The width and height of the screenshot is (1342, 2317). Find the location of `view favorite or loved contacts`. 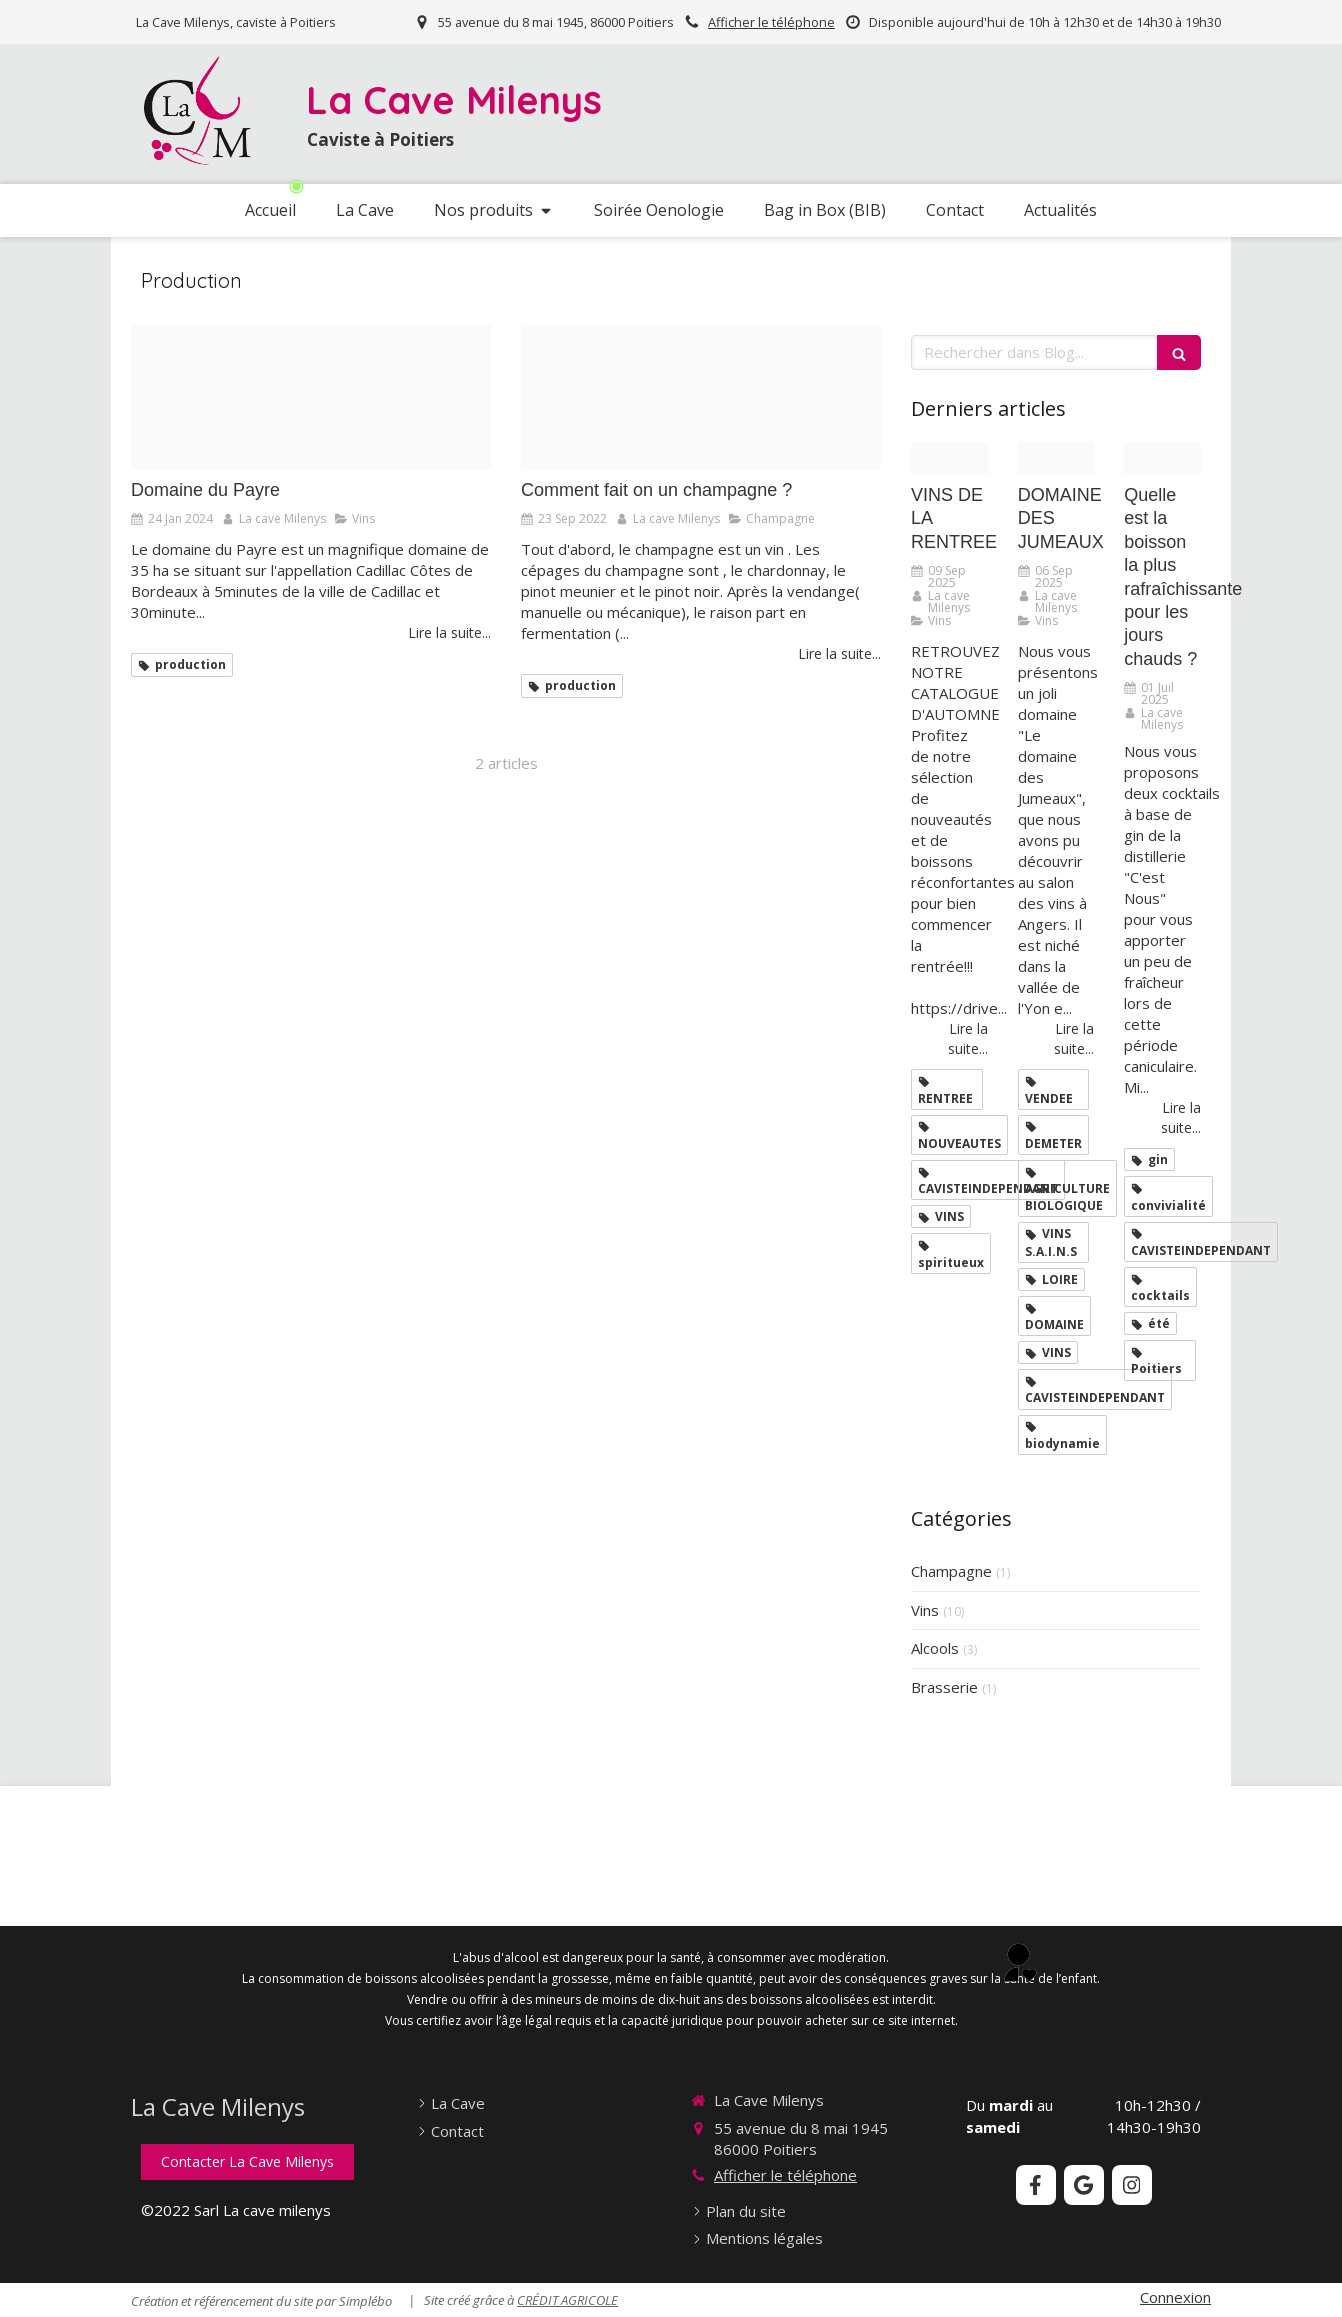

view favorite or loved contacts is located at coordinates (1018, 1963).